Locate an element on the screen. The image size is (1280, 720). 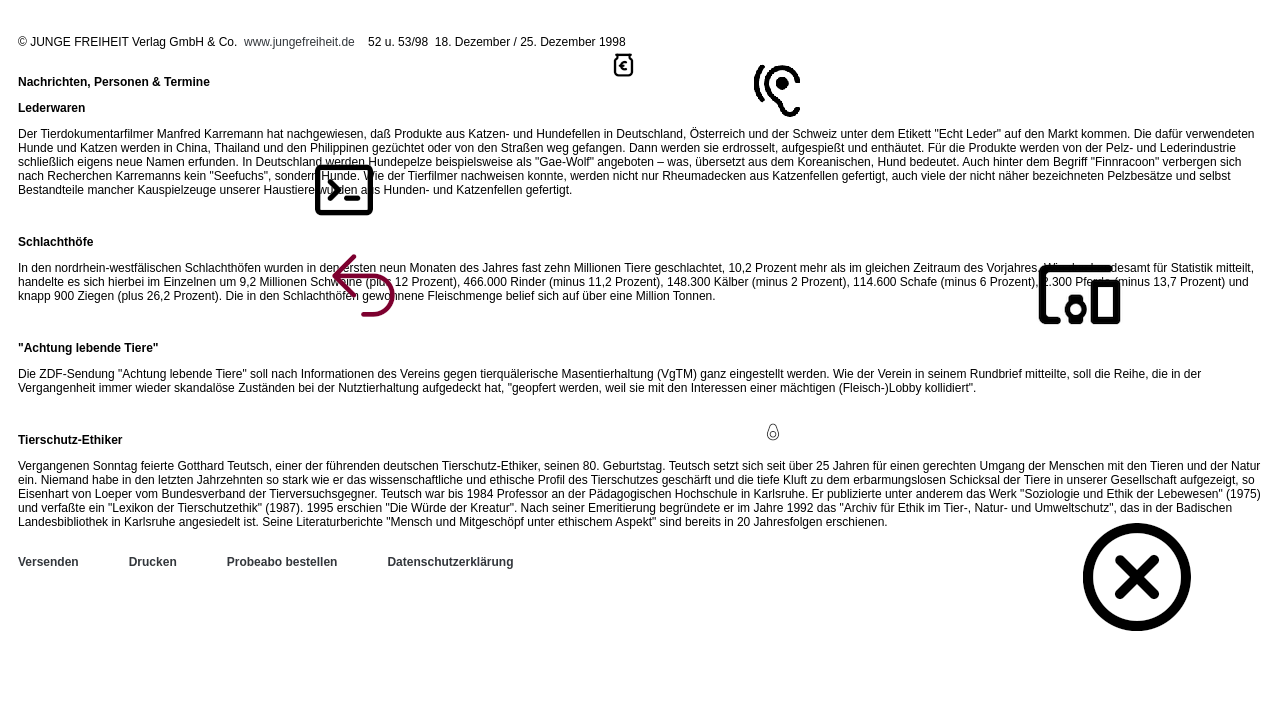
leave a tip or donation in euros is located at coordinates (623, 64).